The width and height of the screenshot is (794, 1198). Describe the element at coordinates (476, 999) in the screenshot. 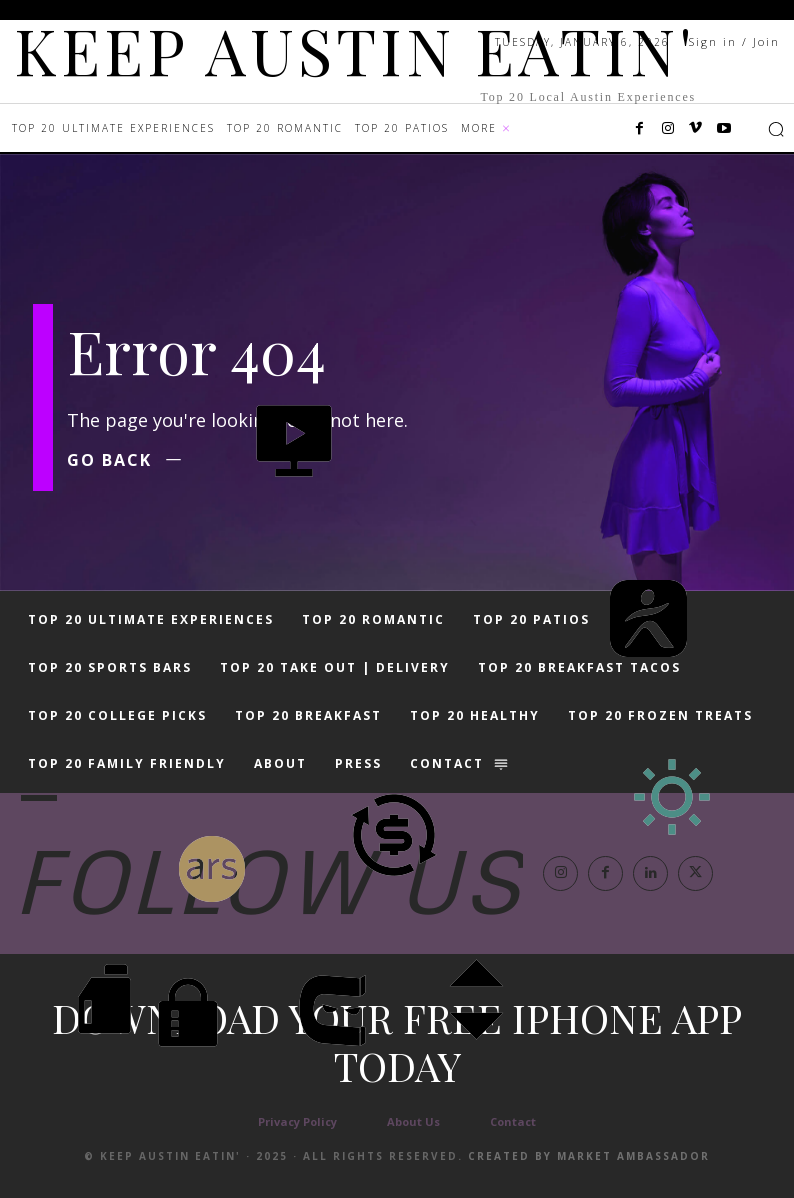

I see `expand or collapse content vertically` at that location.